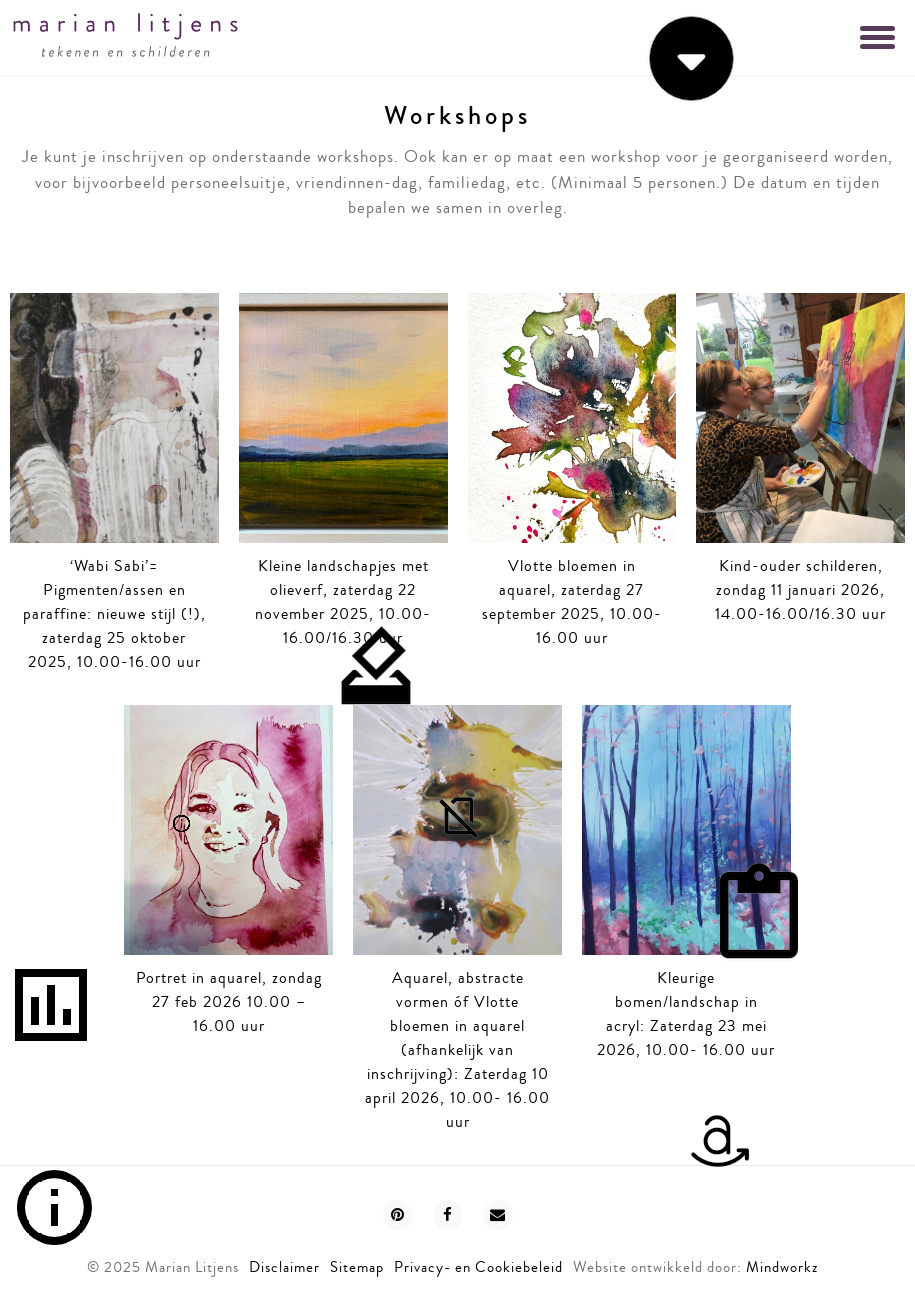  What do you see at coordinates (459, 816) in the screenshot?
I see `no sim card detected` at bounding box center [459, 816].